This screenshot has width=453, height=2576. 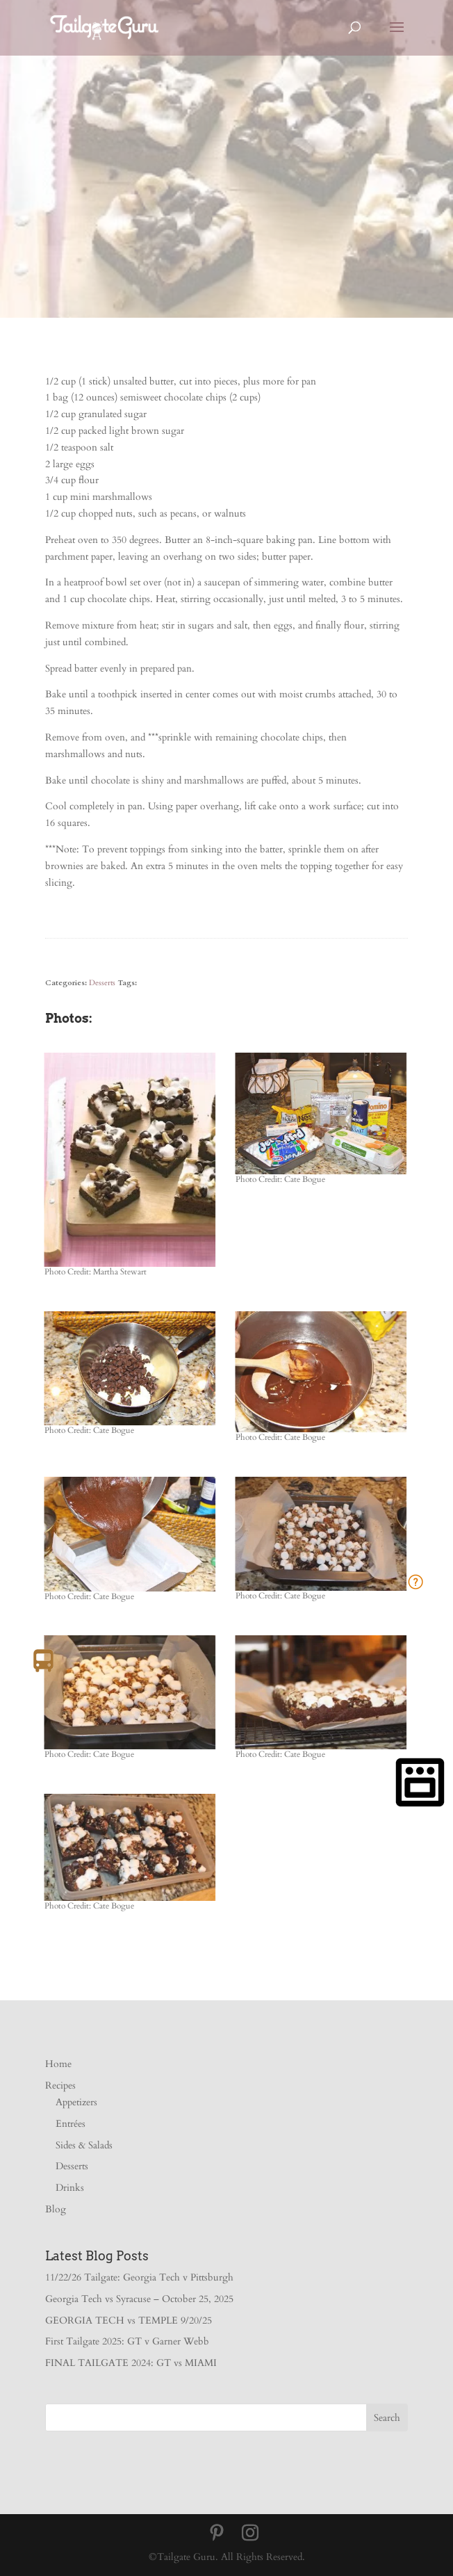 I want to click on access help or documentation, so click(x=416, y=1582).